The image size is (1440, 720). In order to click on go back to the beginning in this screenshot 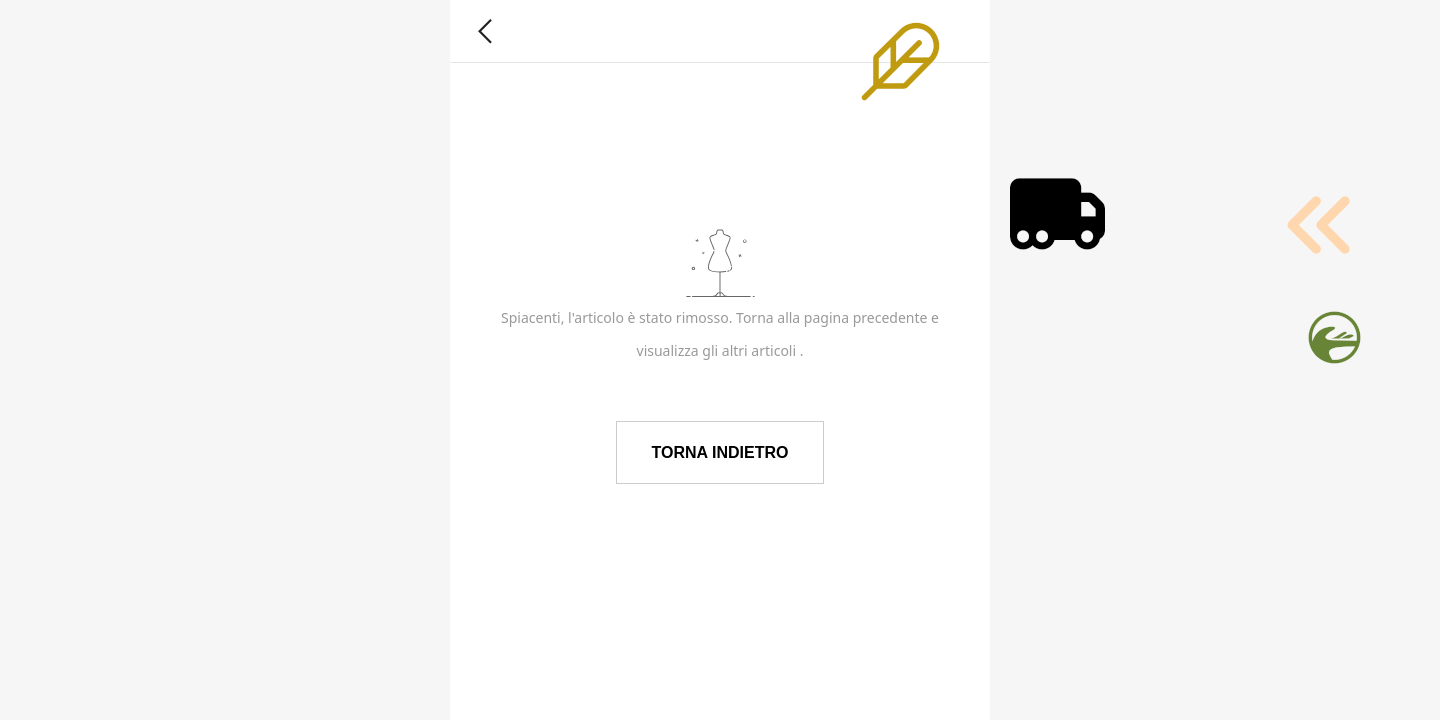, I will do `click(1321, 225)`.